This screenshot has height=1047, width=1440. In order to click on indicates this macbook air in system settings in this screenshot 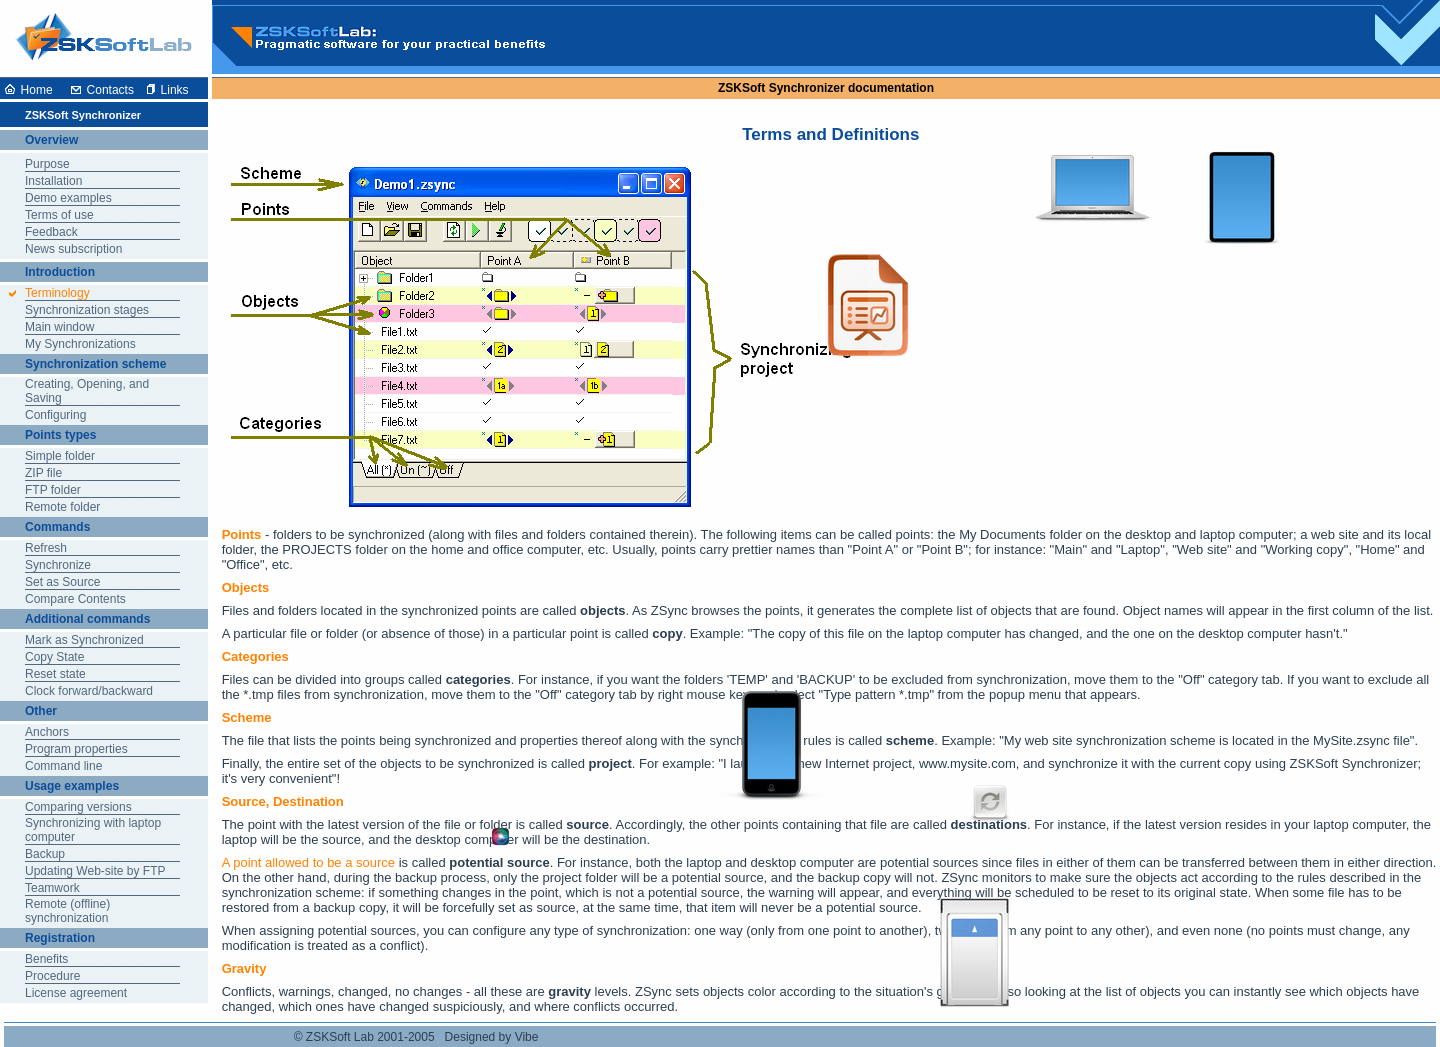, I will do `click(1092, 181)`.